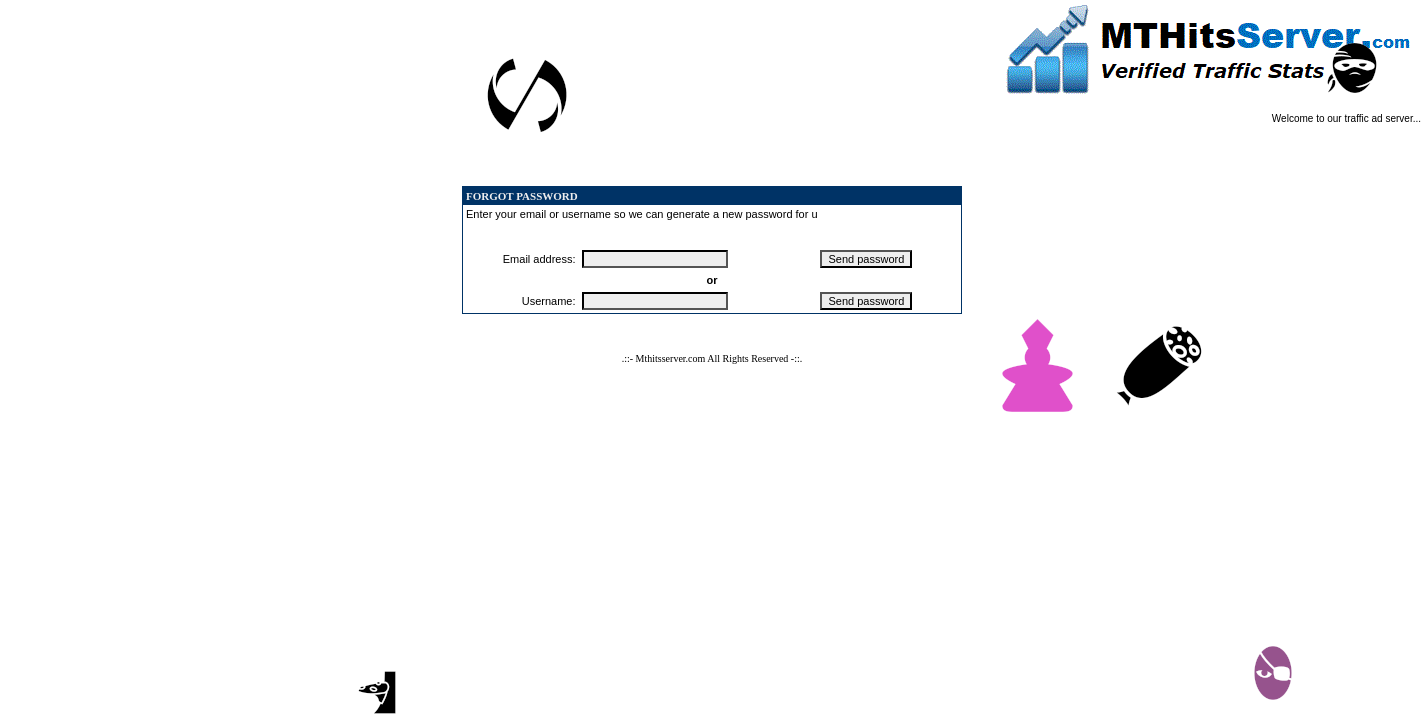  Describe the element at coordinates (527, 94) in the screenshot. I see `loading or processing in progress` at that location.